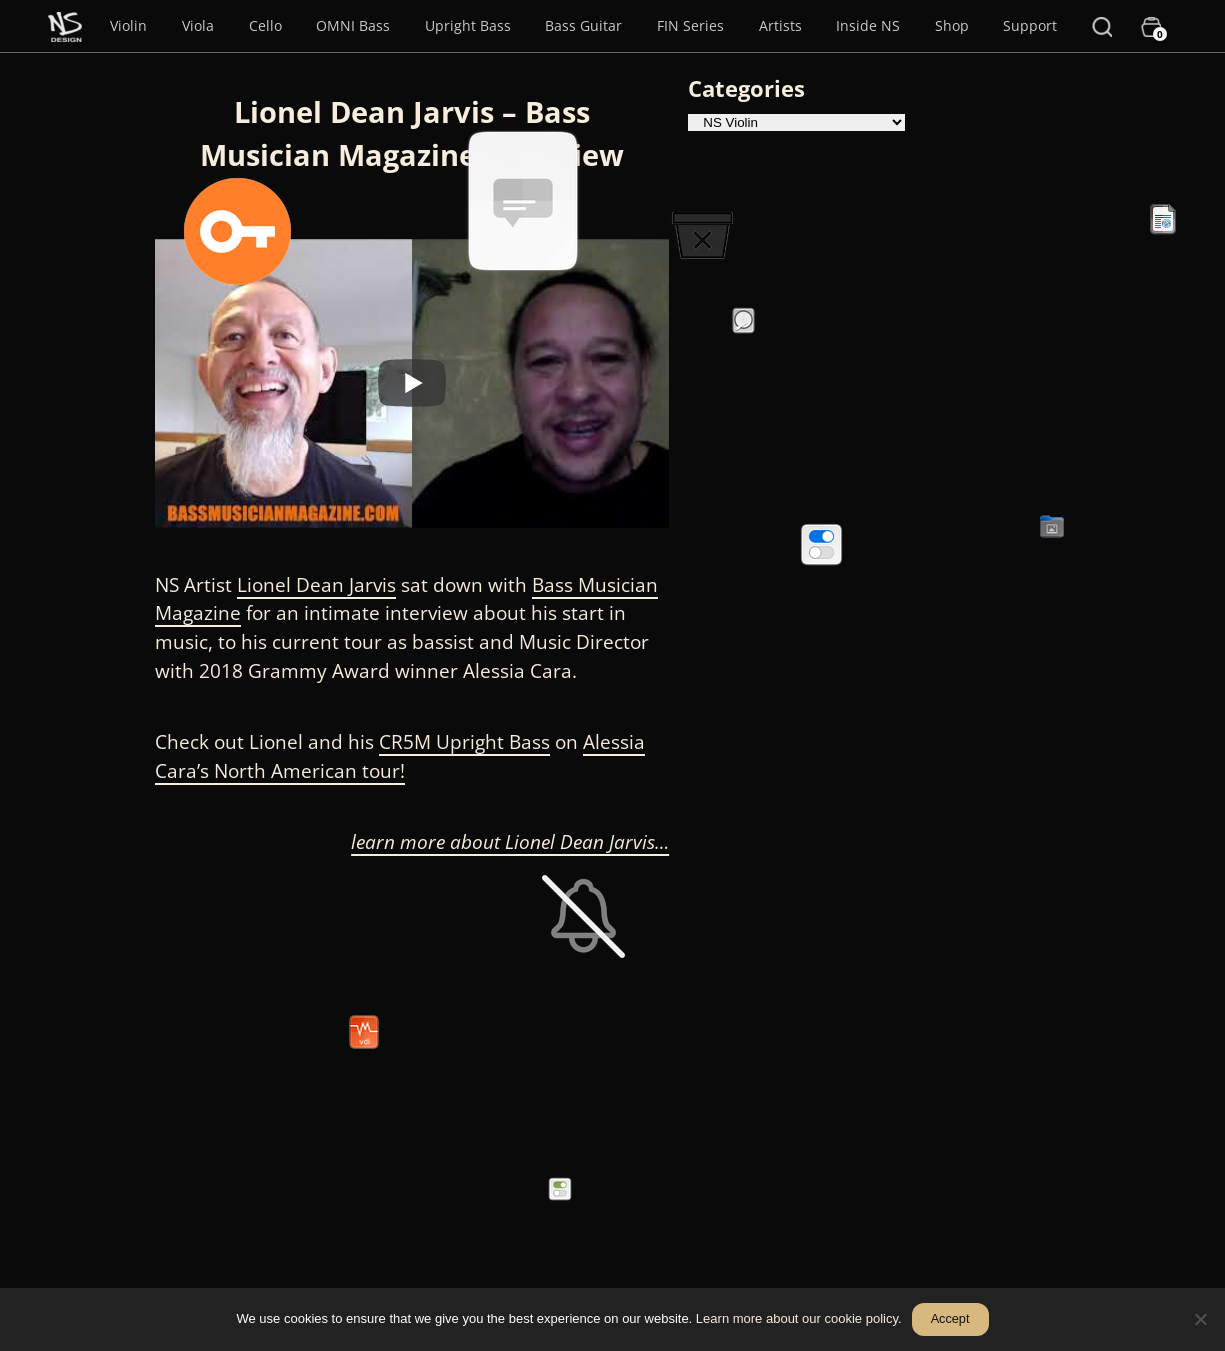  What do you see at coordinates (743, 320) in the screenshot?
I see `open gnome disk utility application` at bounding box center [743, 320].